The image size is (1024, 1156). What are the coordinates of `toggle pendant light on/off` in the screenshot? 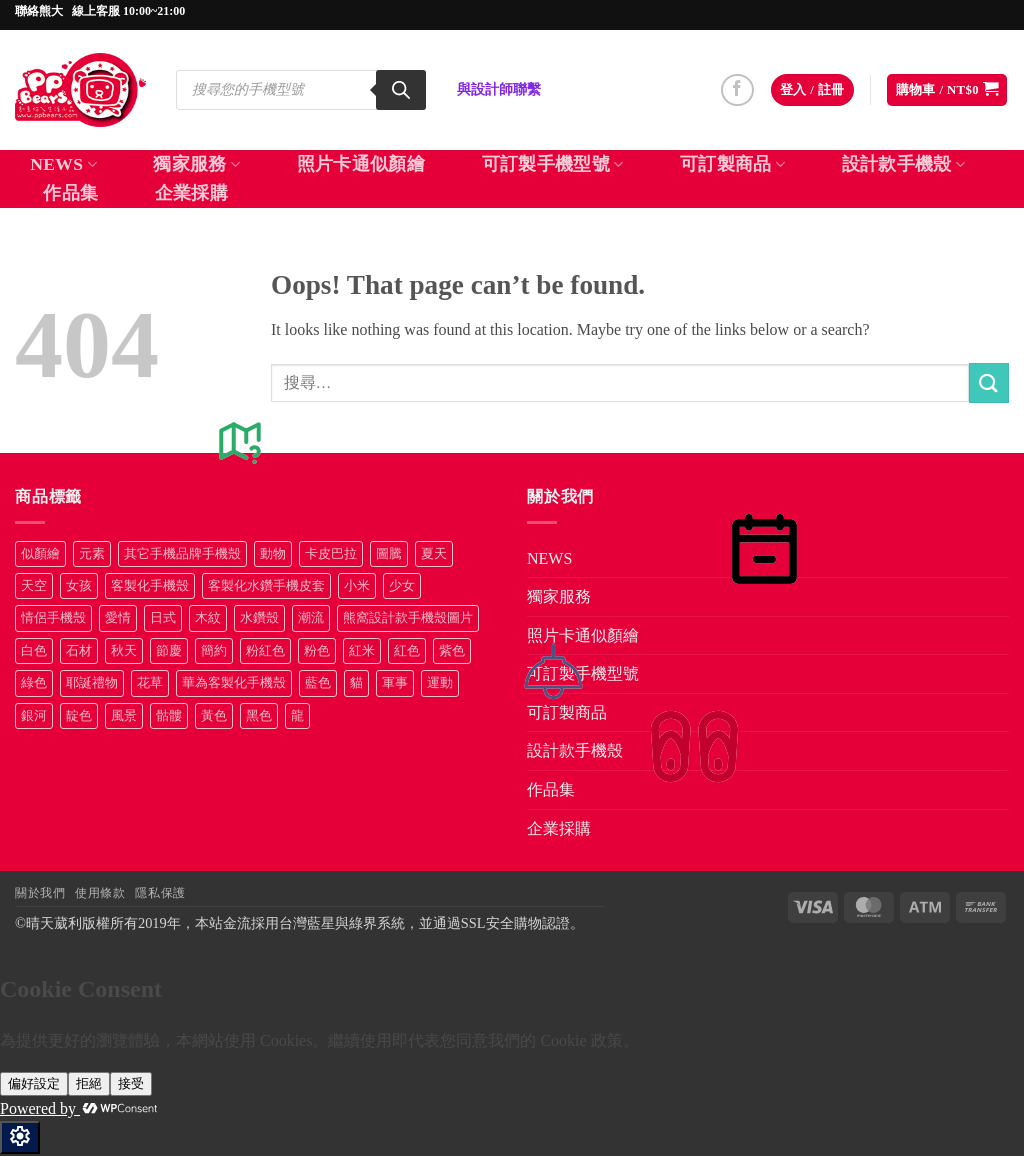 It's located at (553, 674).